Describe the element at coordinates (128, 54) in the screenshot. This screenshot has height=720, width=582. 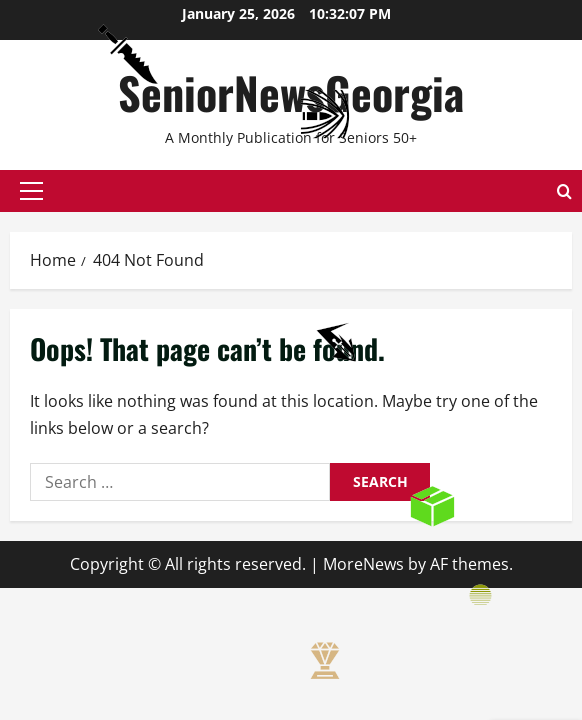
I see `equip a knife or melee weapon` at that location.